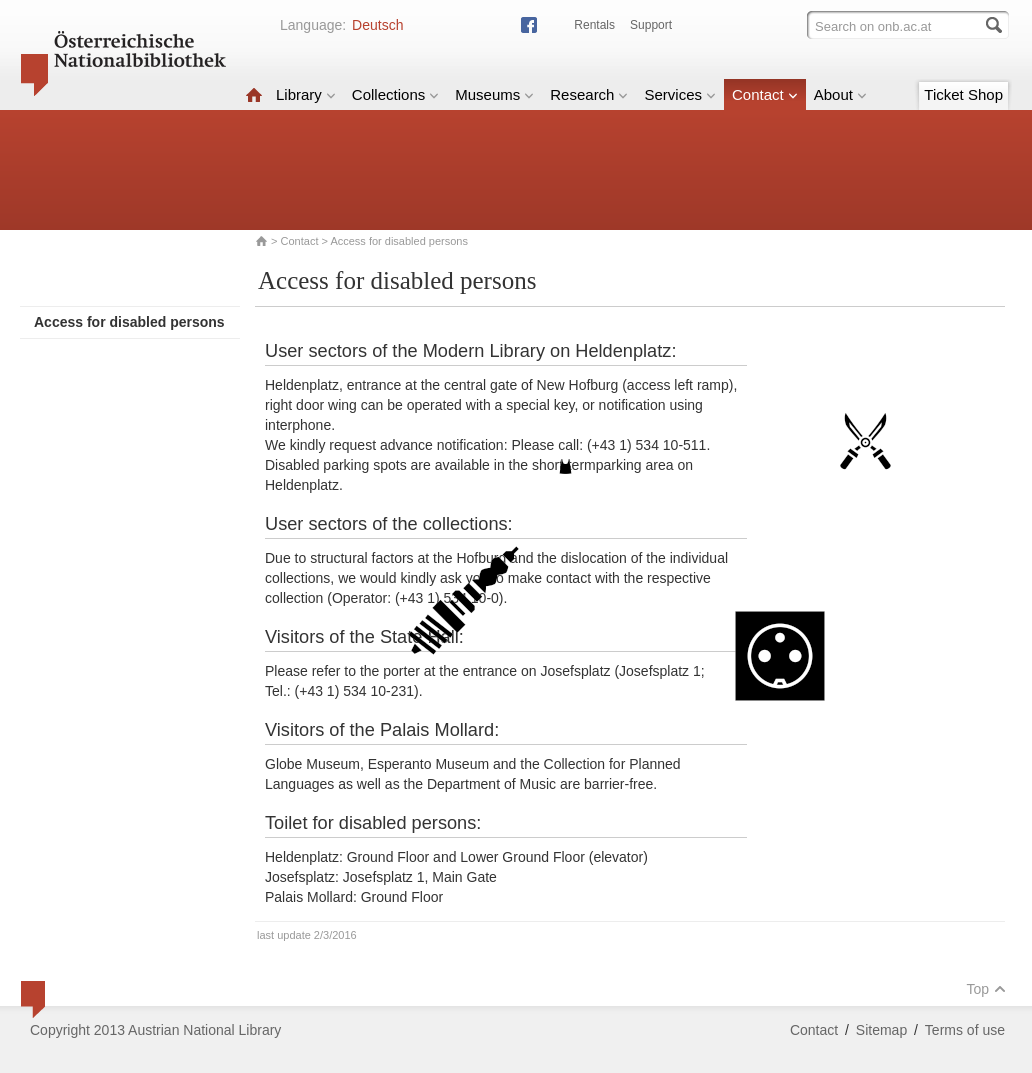 The image size is (1032, 1073). I want to click on browse sleeveless tops in clothing store, so click(565, 466).